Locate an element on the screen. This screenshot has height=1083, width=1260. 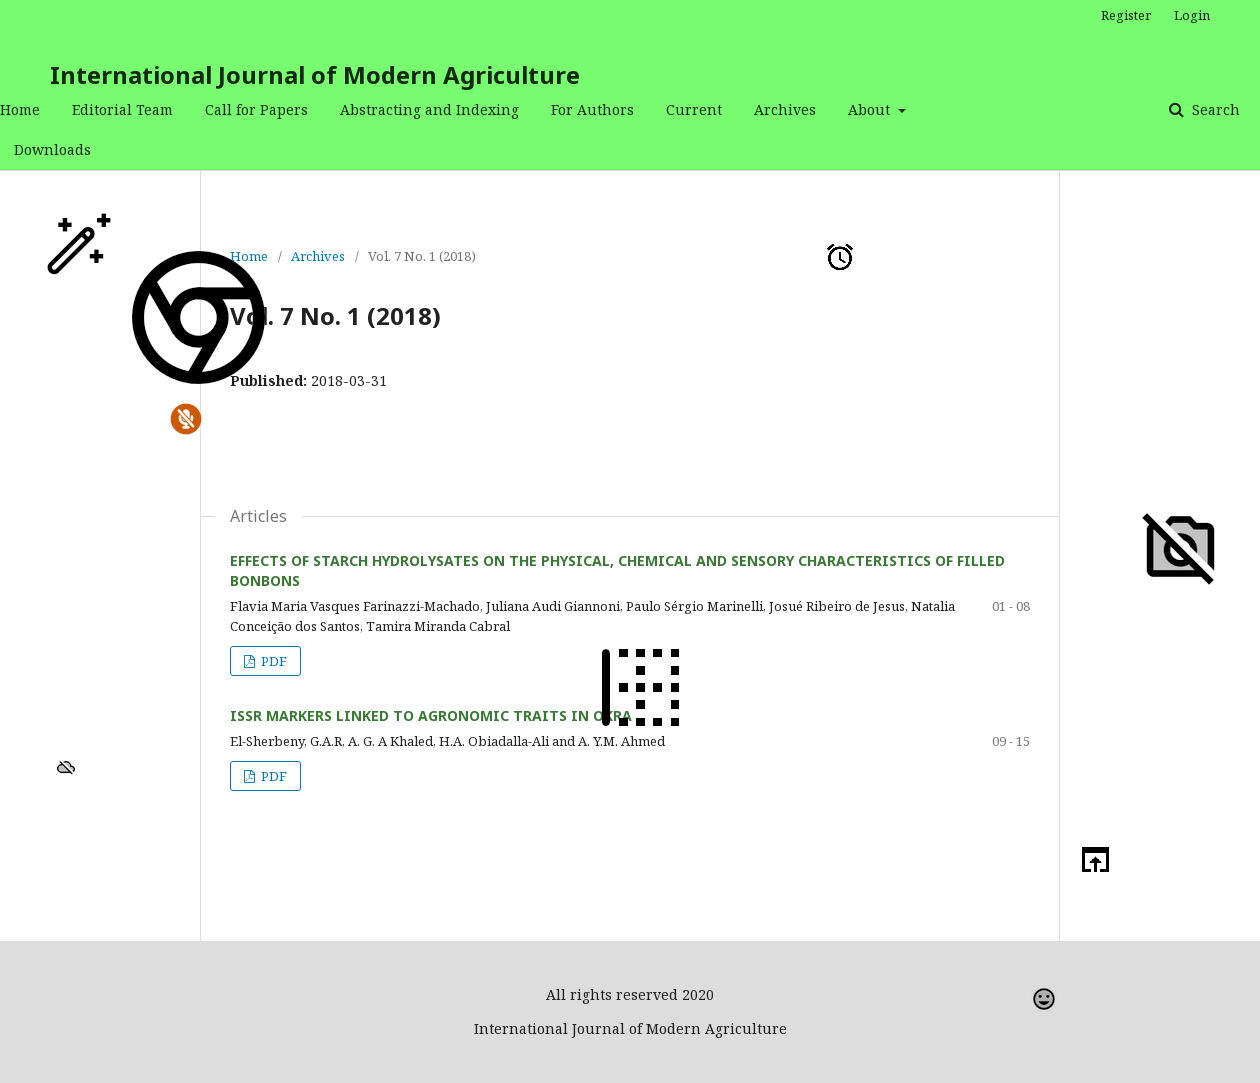
set an alarm or timer is located at coordinates (840, 257).